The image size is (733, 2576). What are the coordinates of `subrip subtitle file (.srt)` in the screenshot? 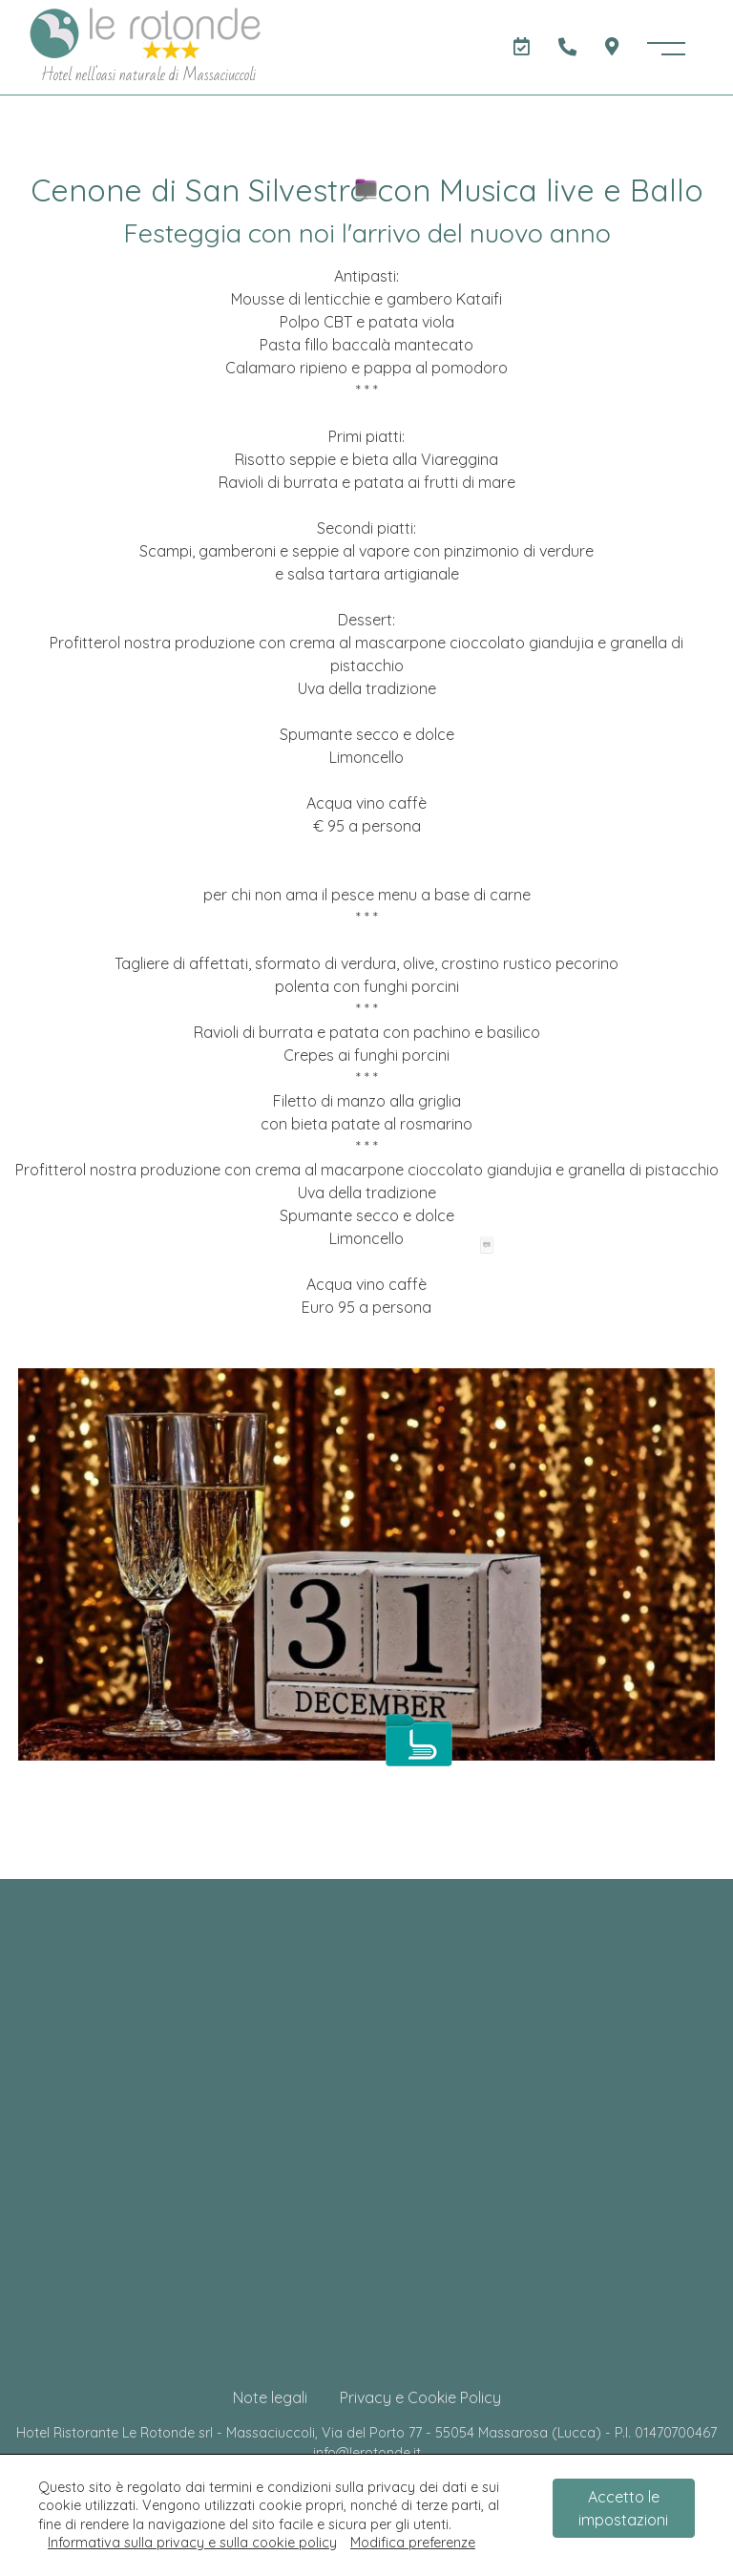 It's located at (487, 1245).